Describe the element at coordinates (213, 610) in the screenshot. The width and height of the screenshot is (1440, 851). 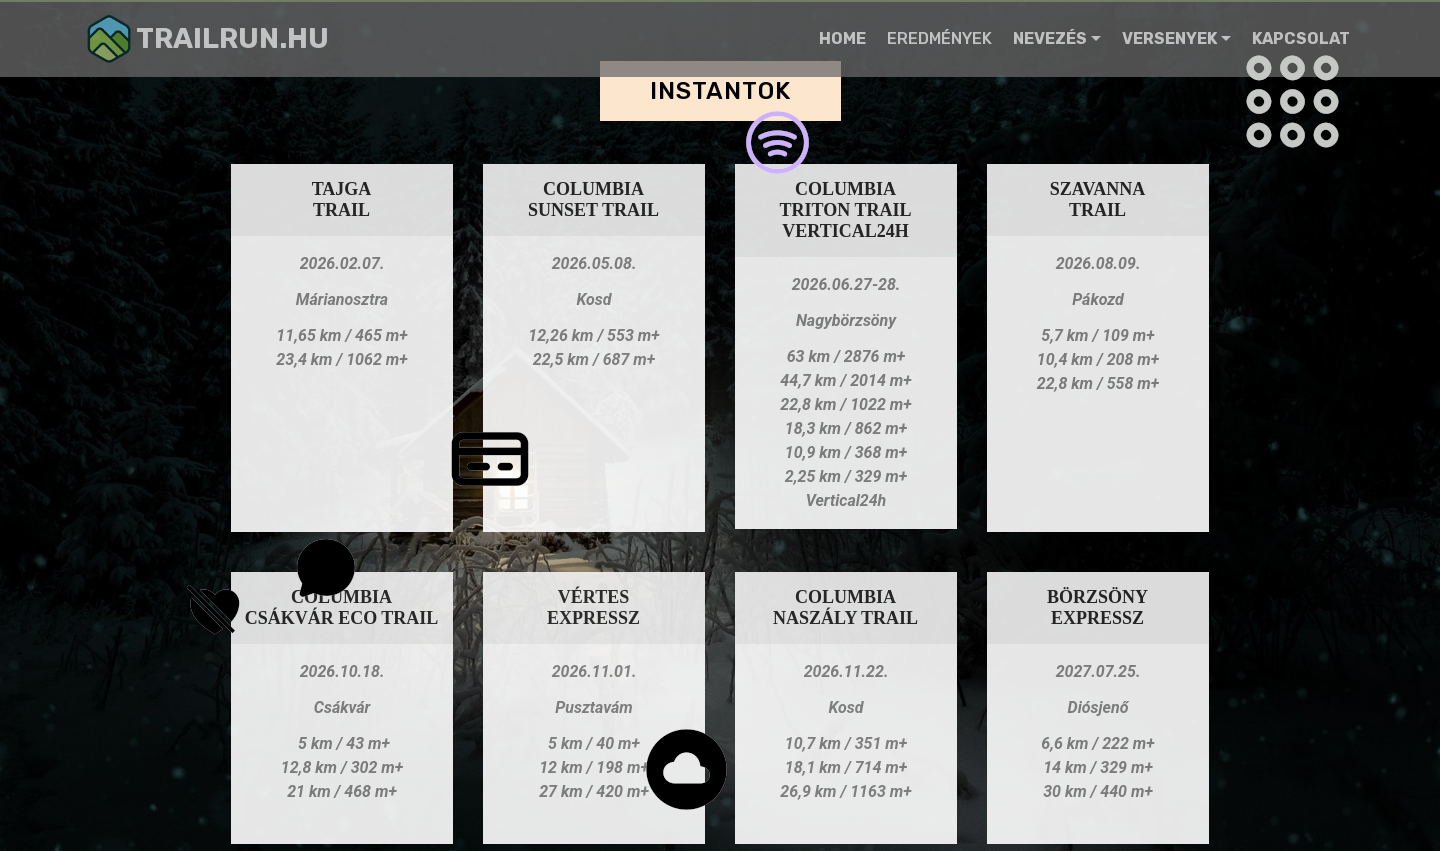
I see `remove from favorites` at that location.